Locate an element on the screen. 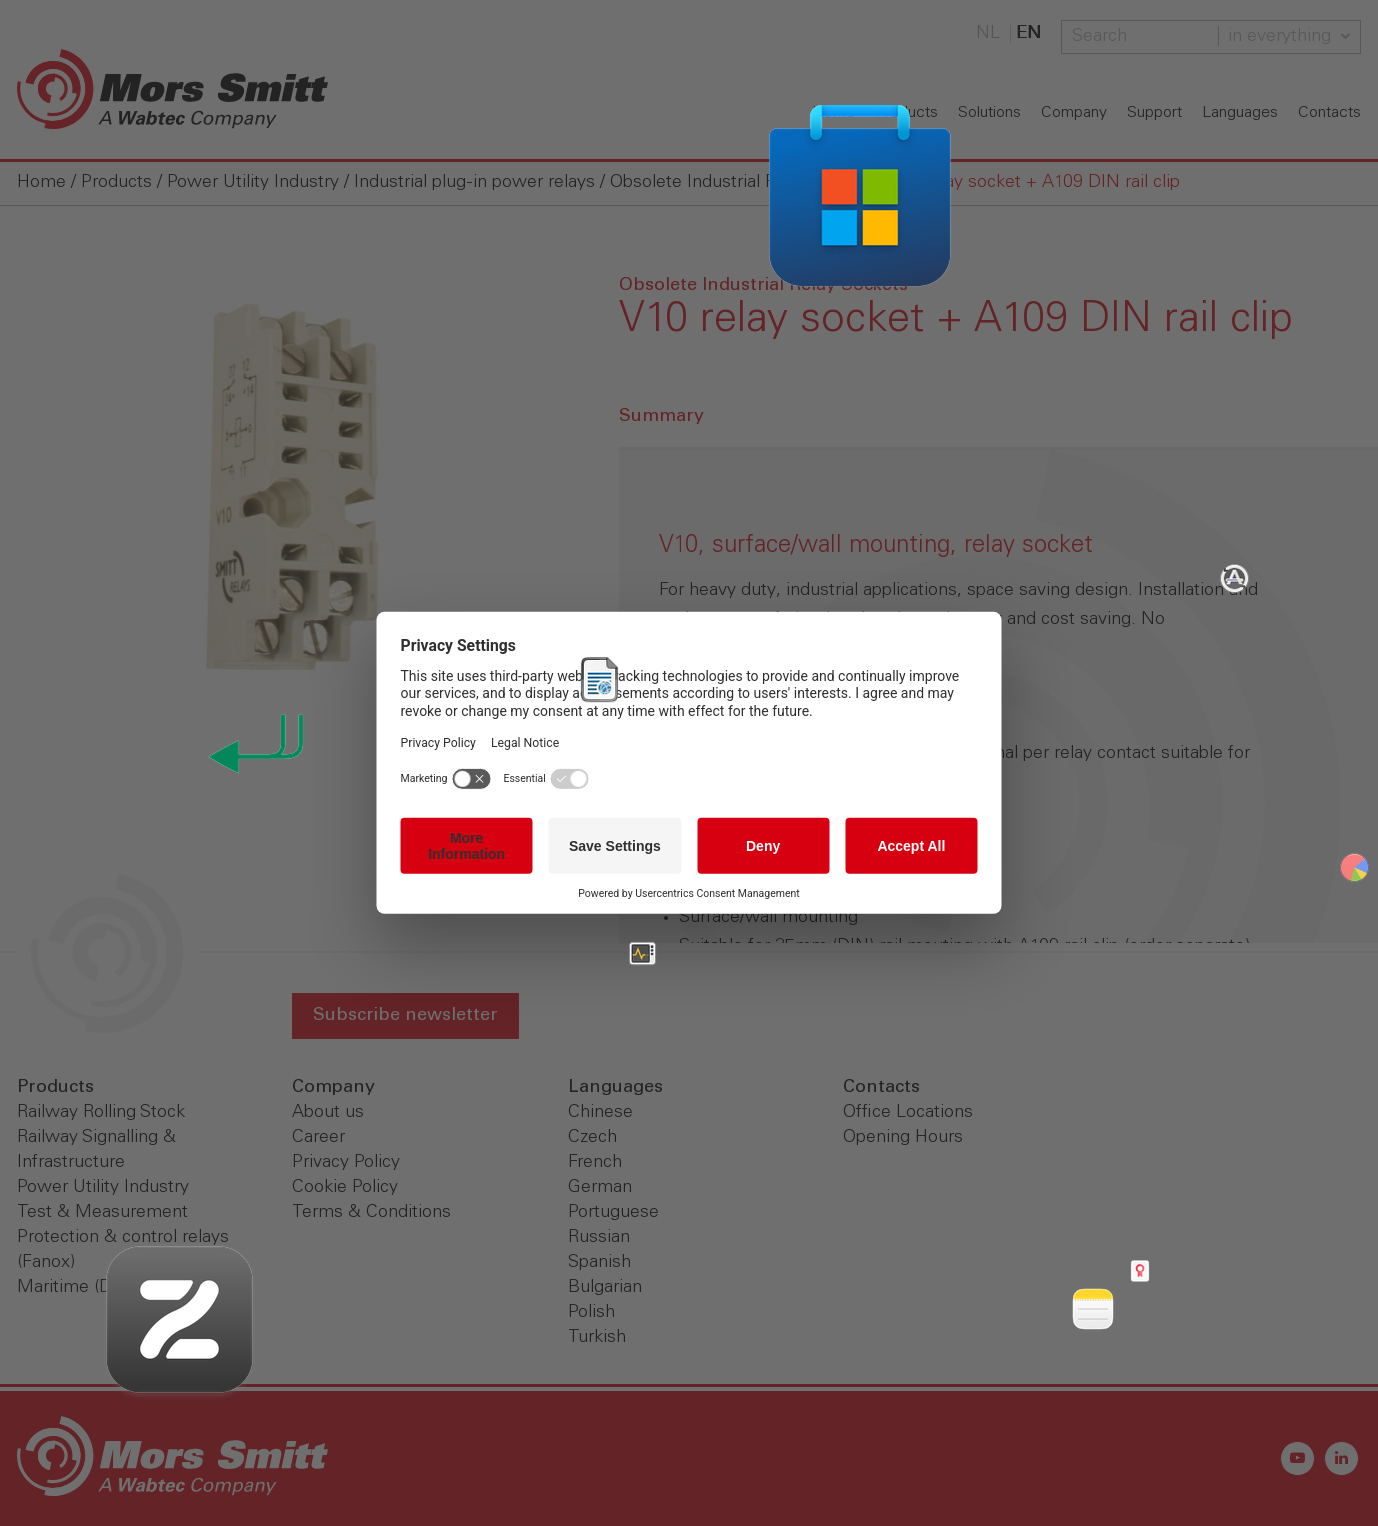 Image resolution: width=1378 pixels, height=1526 pixels. open the software update manager is located at coordinates (1234, 578).